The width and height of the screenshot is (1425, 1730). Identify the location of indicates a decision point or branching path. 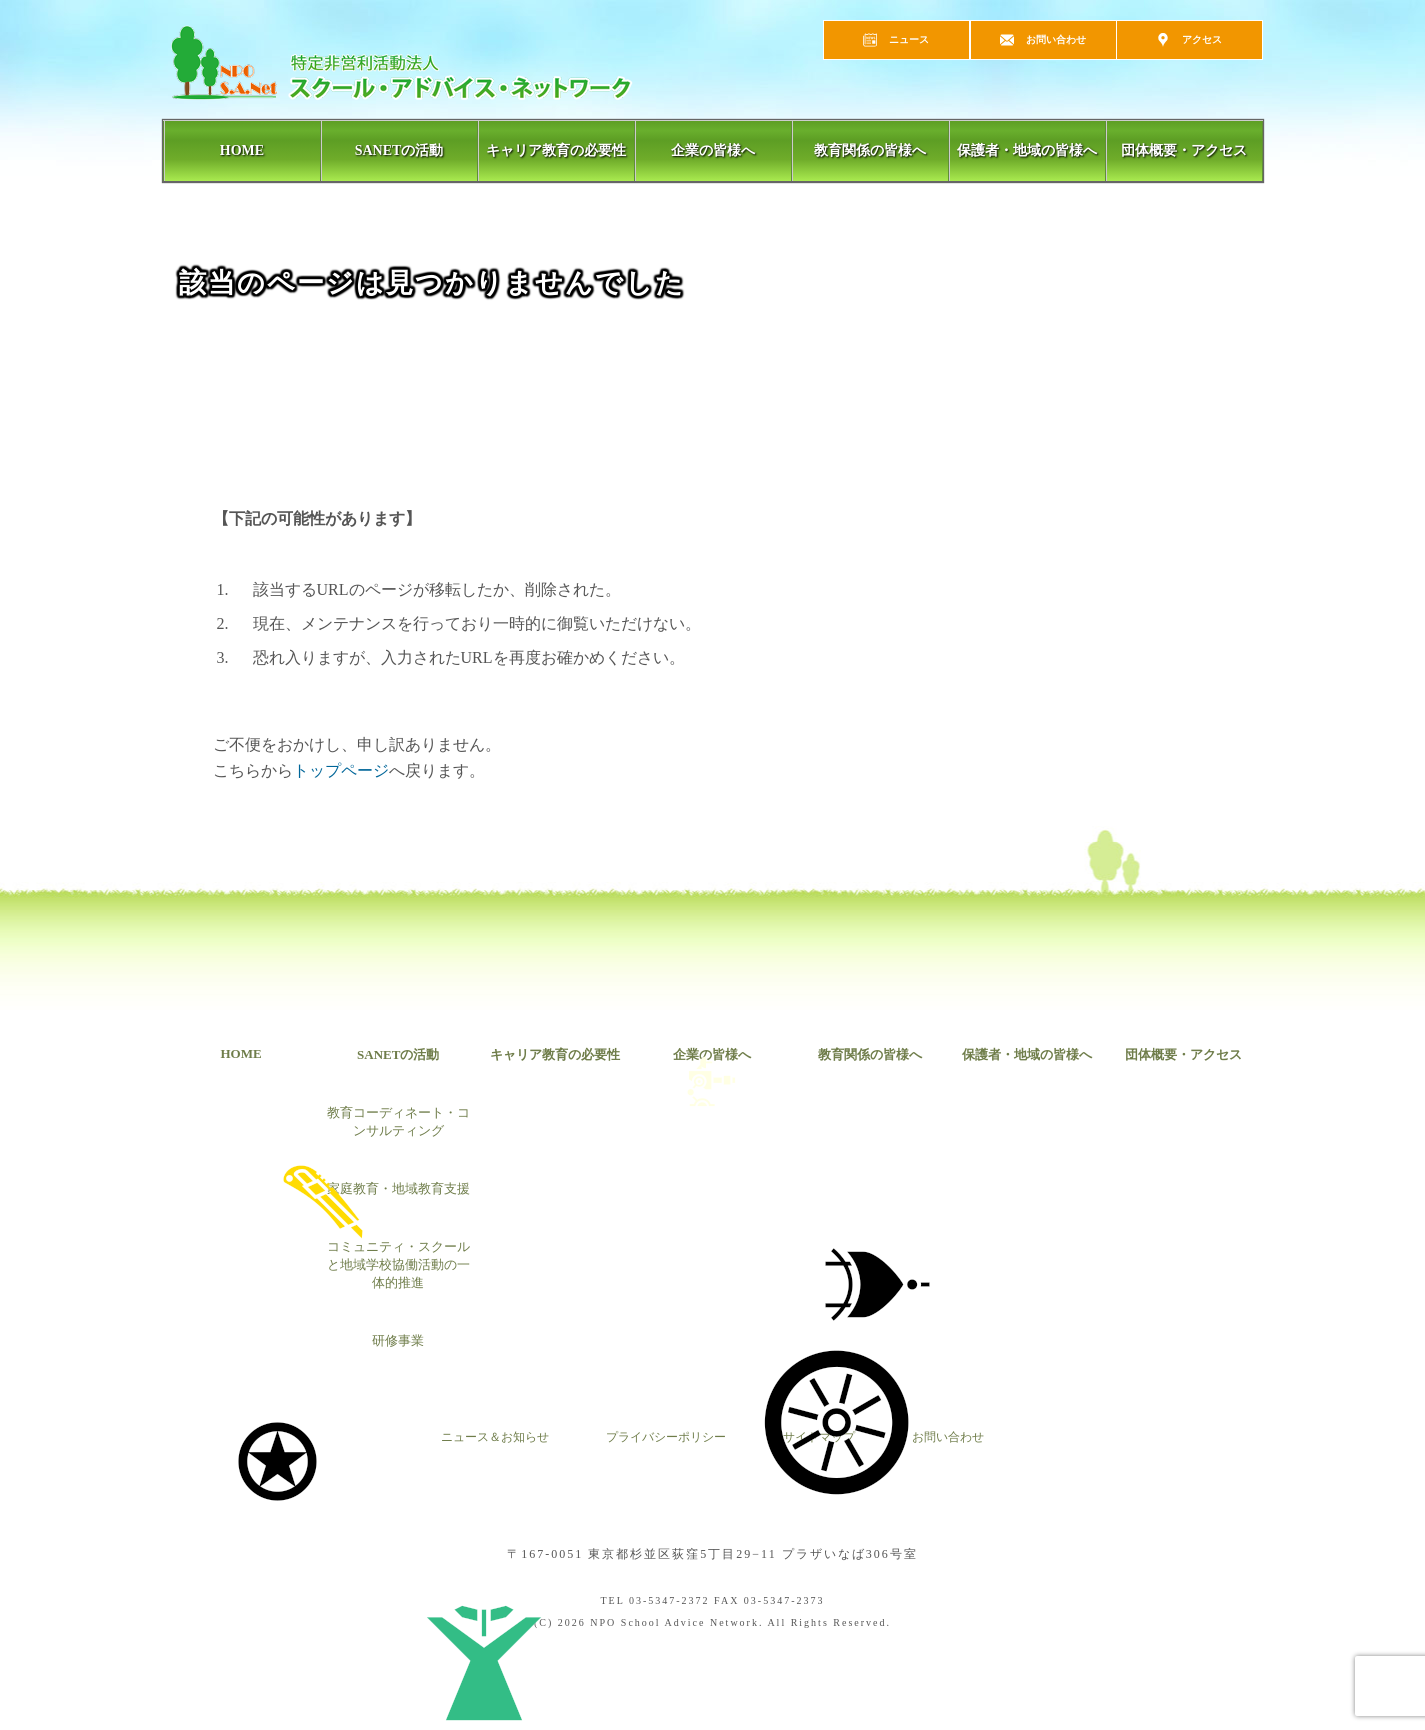
(484, 1663).